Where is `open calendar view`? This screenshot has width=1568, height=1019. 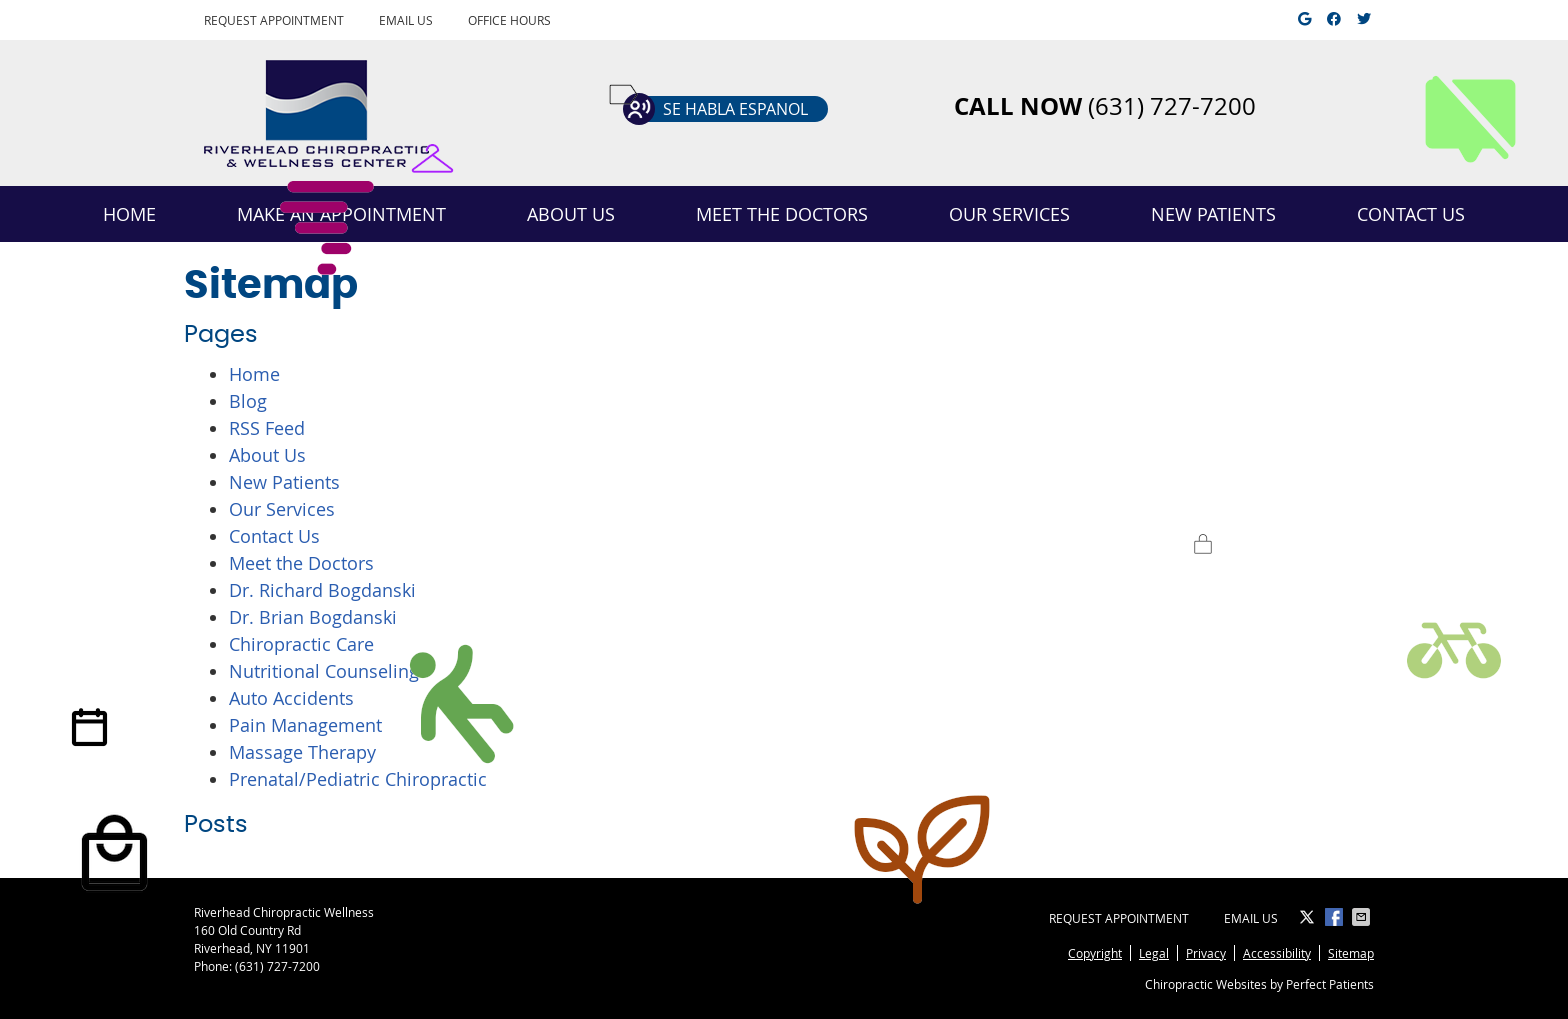 open calendar view is located at coordinates (89, 728).